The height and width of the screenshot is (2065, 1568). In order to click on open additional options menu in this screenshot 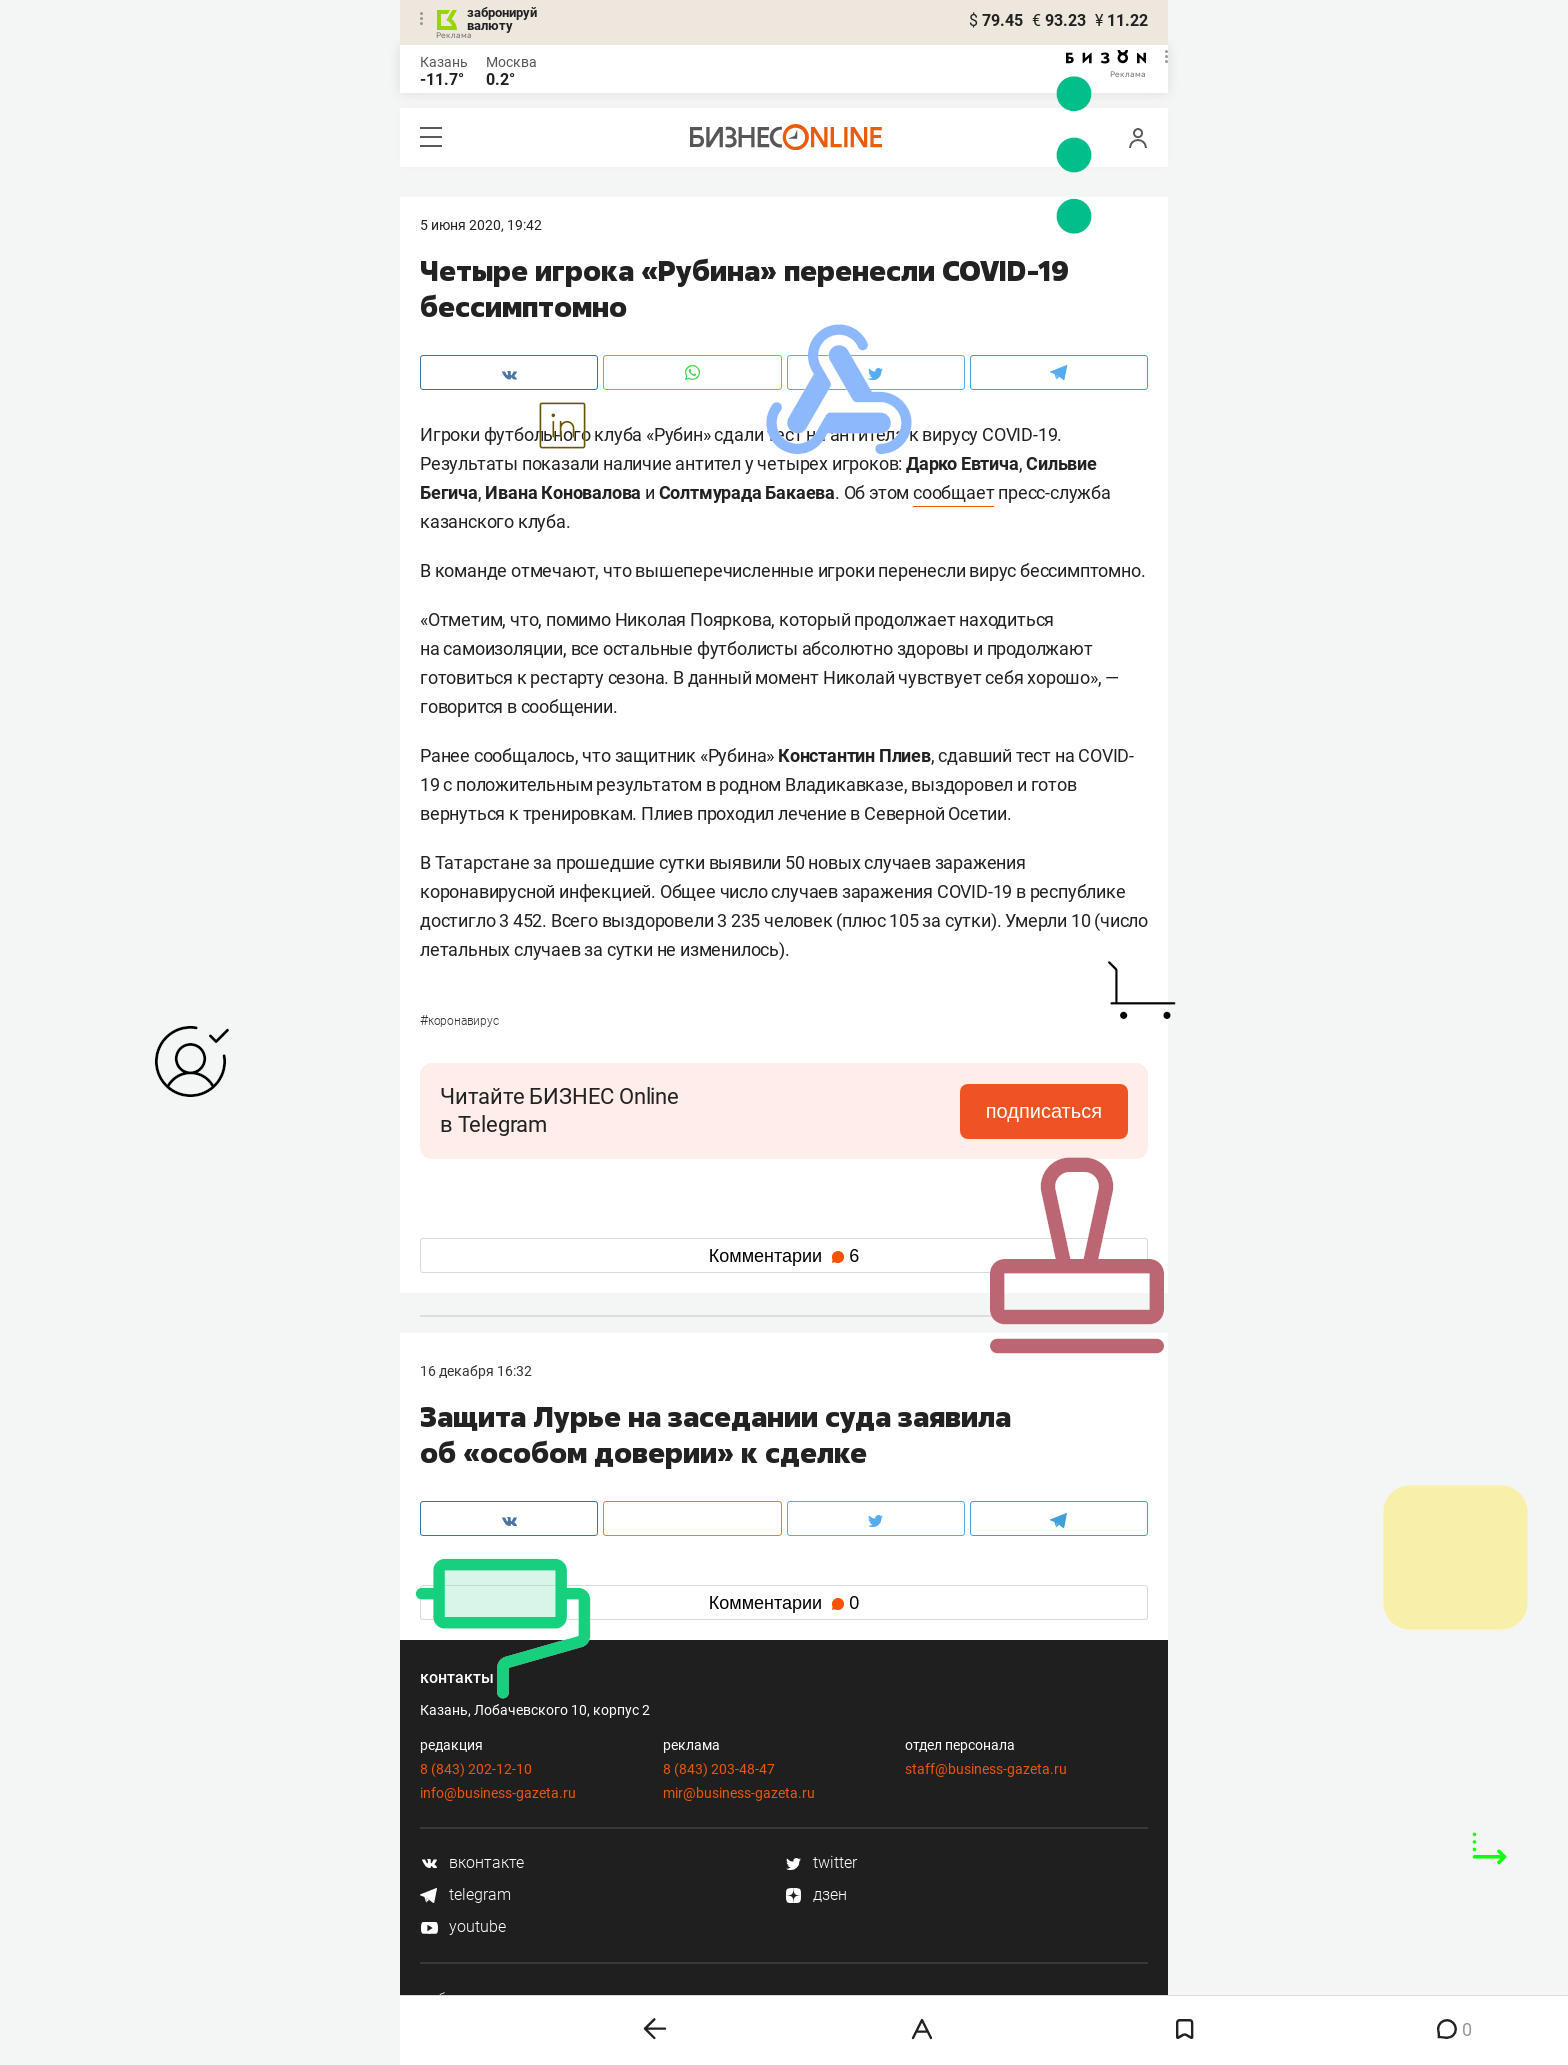, I will do `click(1074, 155)`.